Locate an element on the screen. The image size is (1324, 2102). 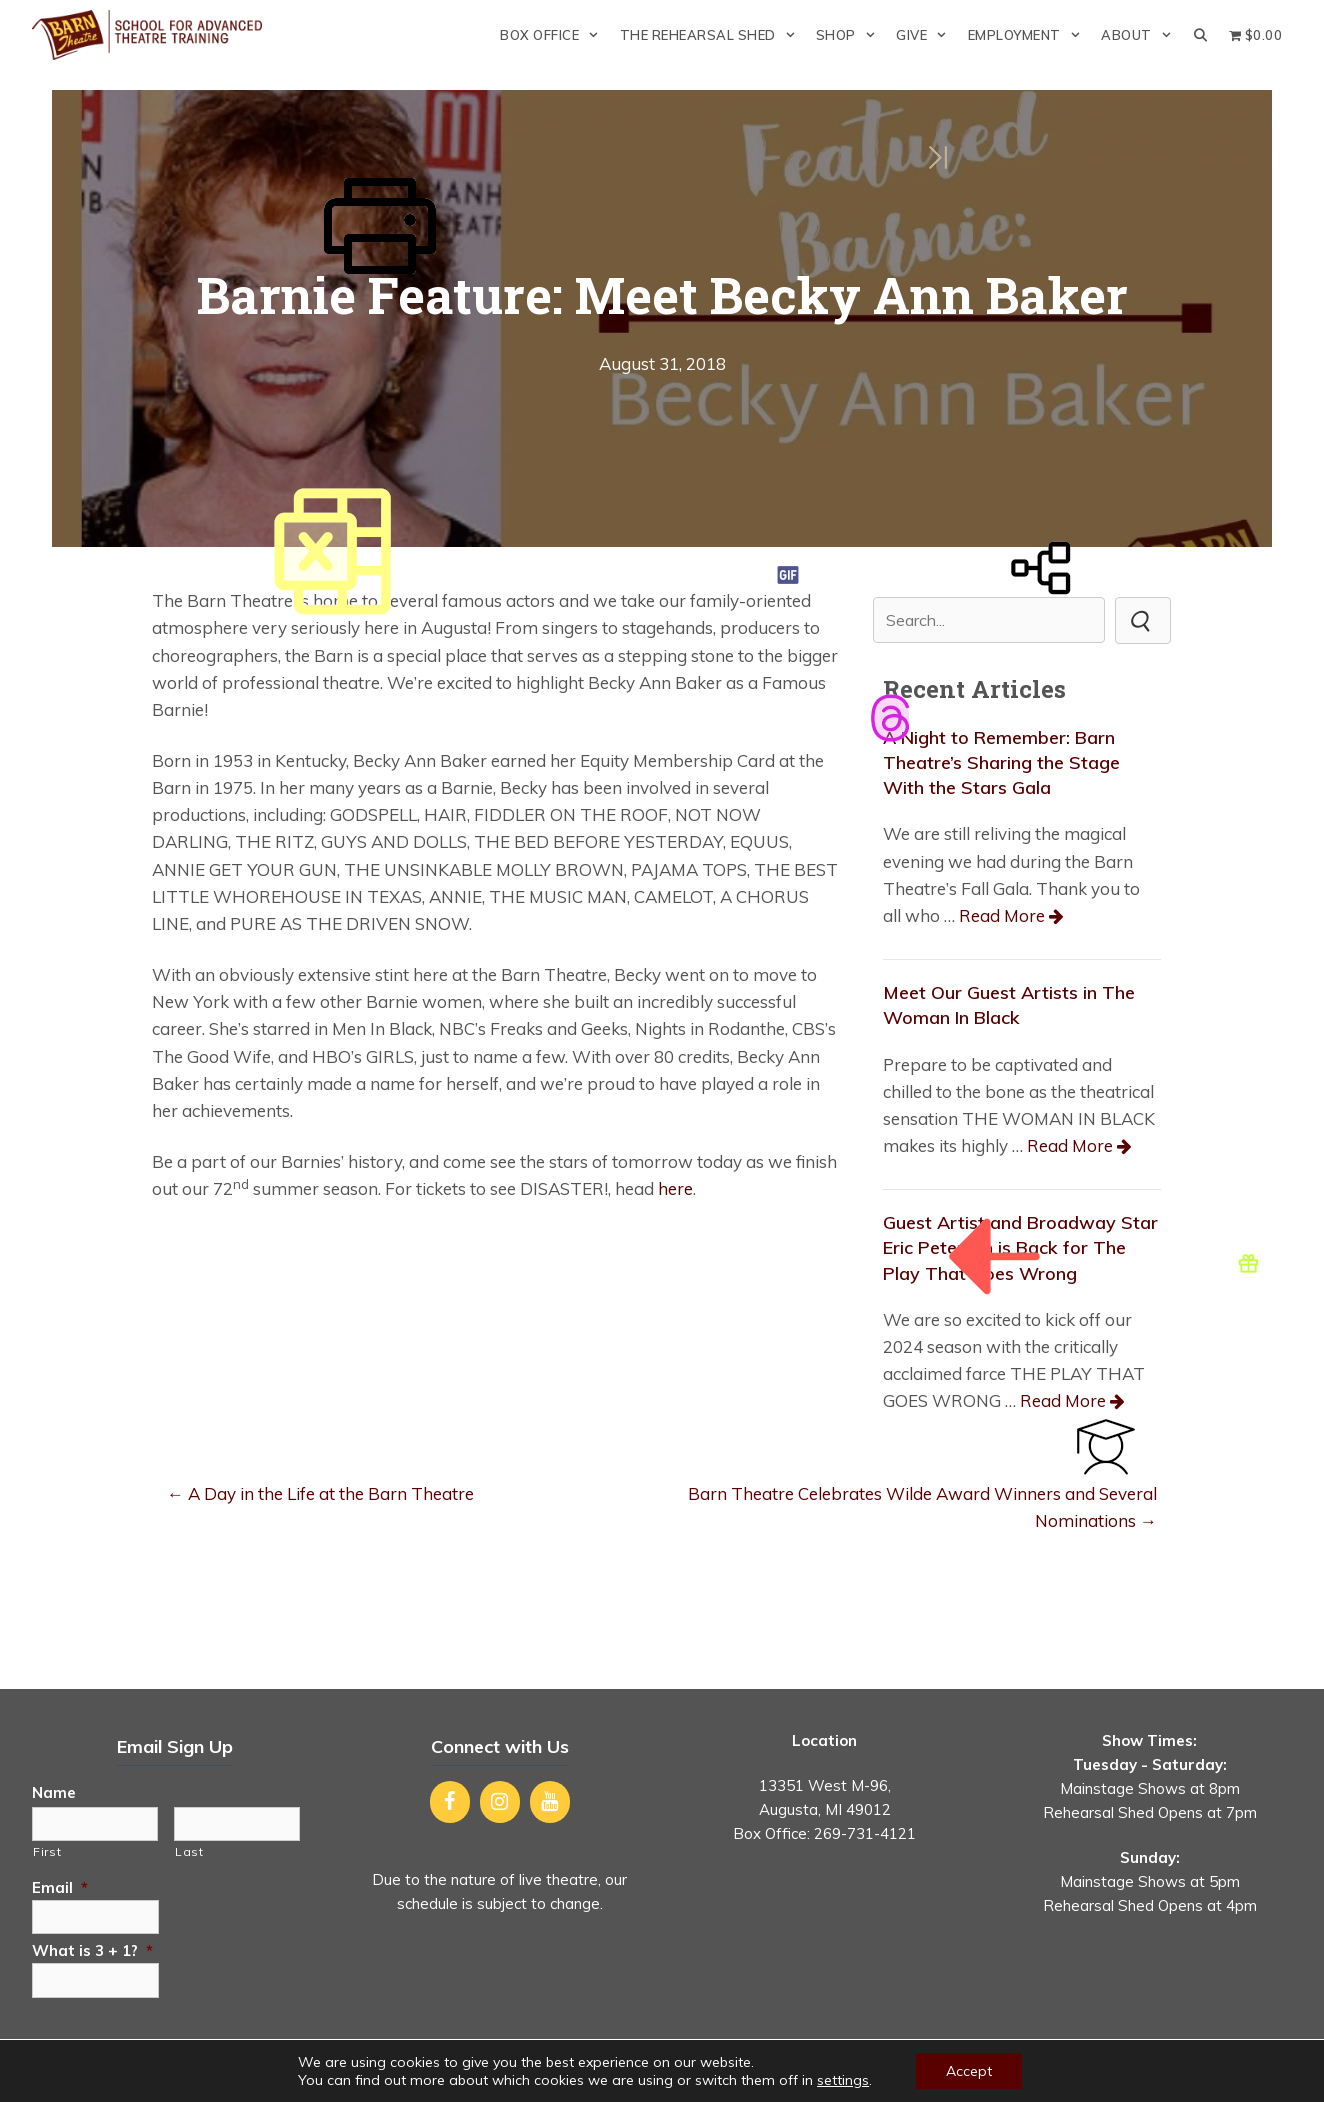
print the current document is located at coordinates (380, 226).